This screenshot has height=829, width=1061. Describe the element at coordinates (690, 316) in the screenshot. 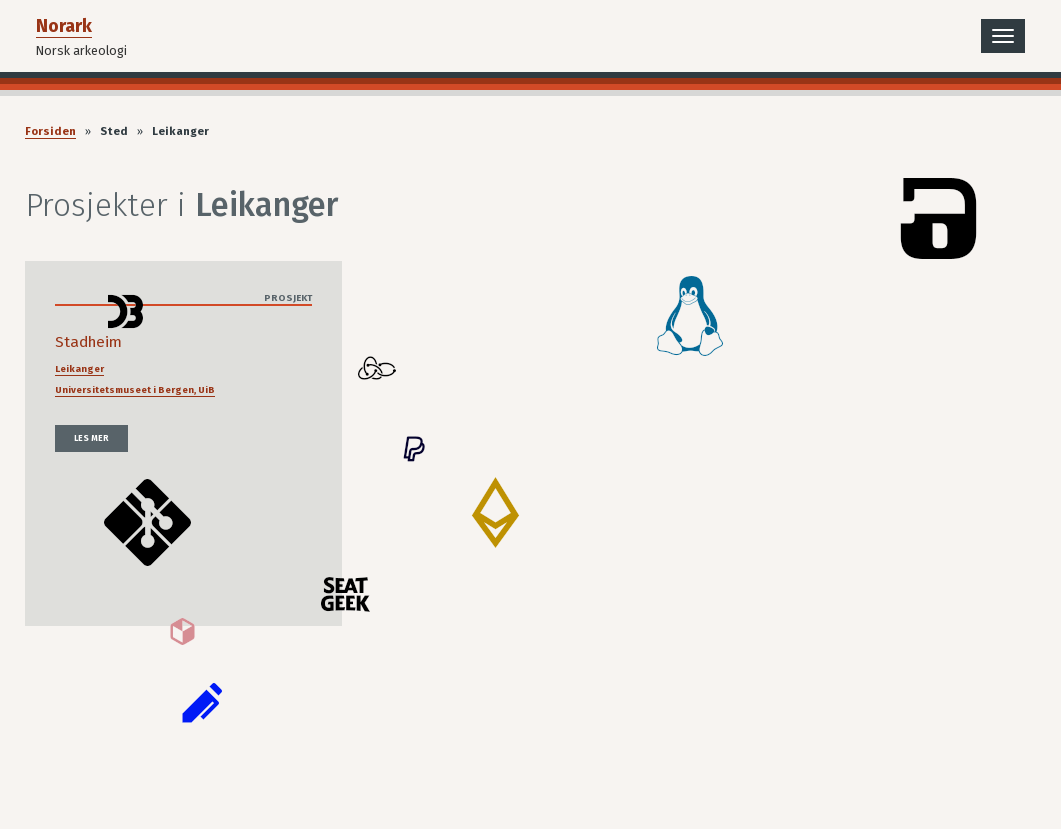

I see `indicates linux operating system compatibility` at that location.